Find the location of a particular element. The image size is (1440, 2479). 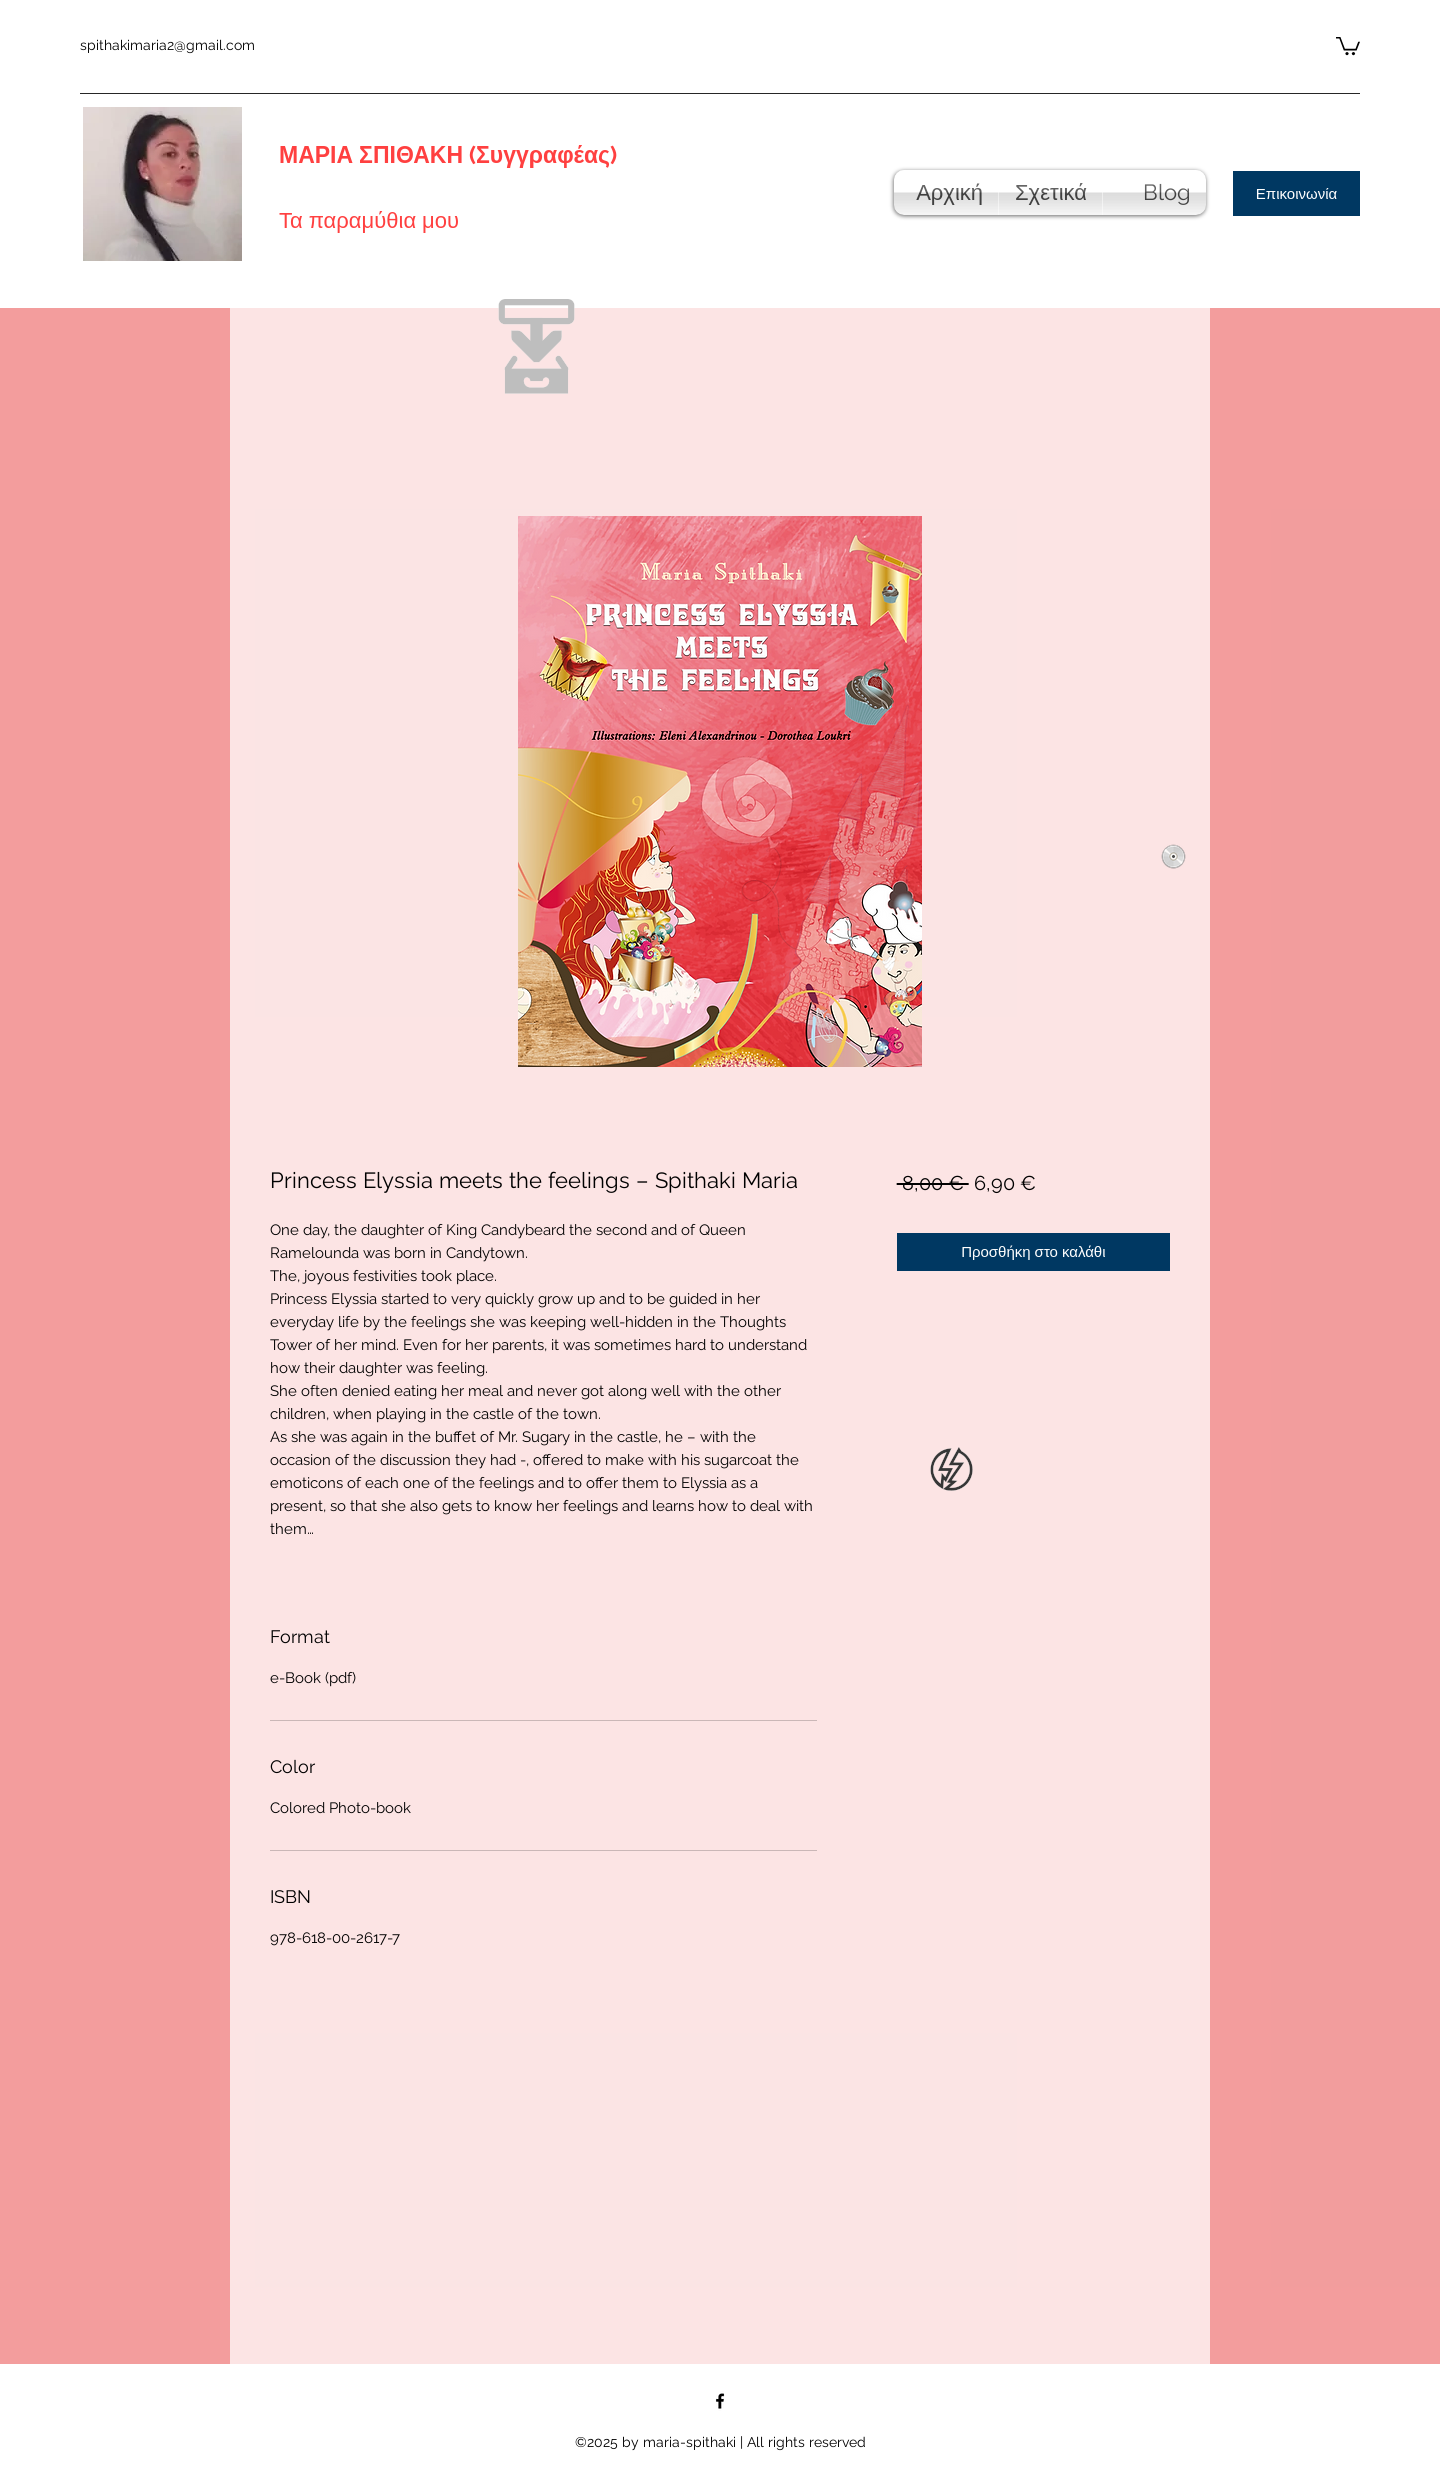

save document to a new location is located at coordinates (536, 349).